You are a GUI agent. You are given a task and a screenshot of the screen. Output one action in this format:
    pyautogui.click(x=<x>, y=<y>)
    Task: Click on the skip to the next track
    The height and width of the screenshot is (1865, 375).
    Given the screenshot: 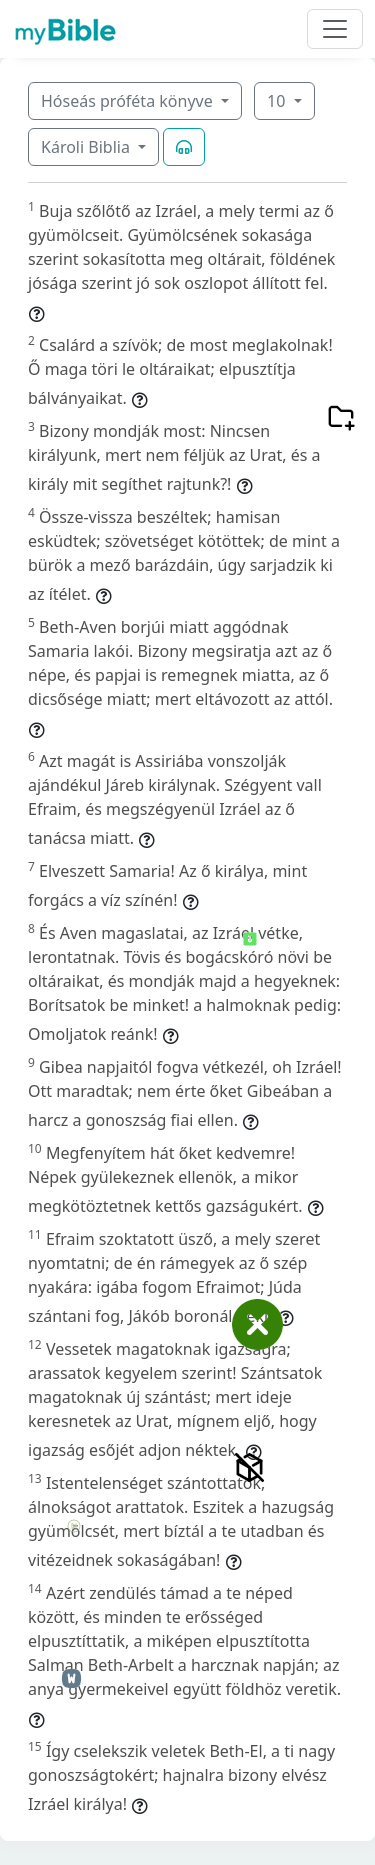 What is the action you would take?
    pyautogui.click(x=74, y=1526)
    